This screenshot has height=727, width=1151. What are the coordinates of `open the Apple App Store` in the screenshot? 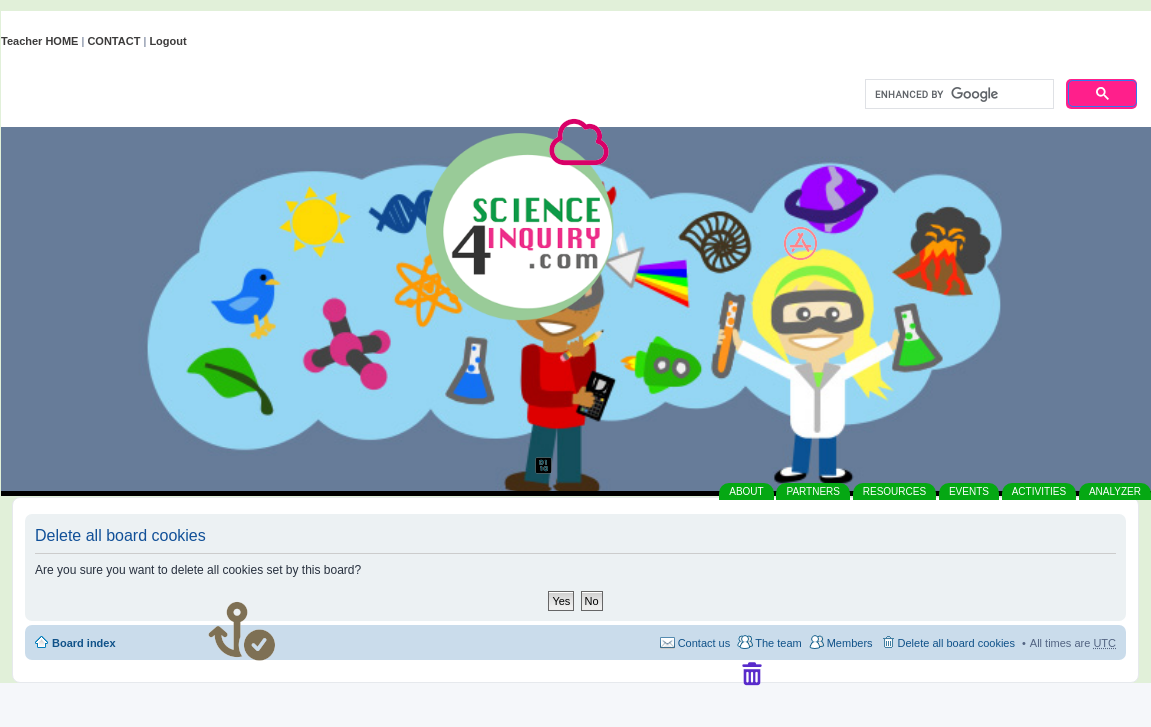 It's located at (800, 243).